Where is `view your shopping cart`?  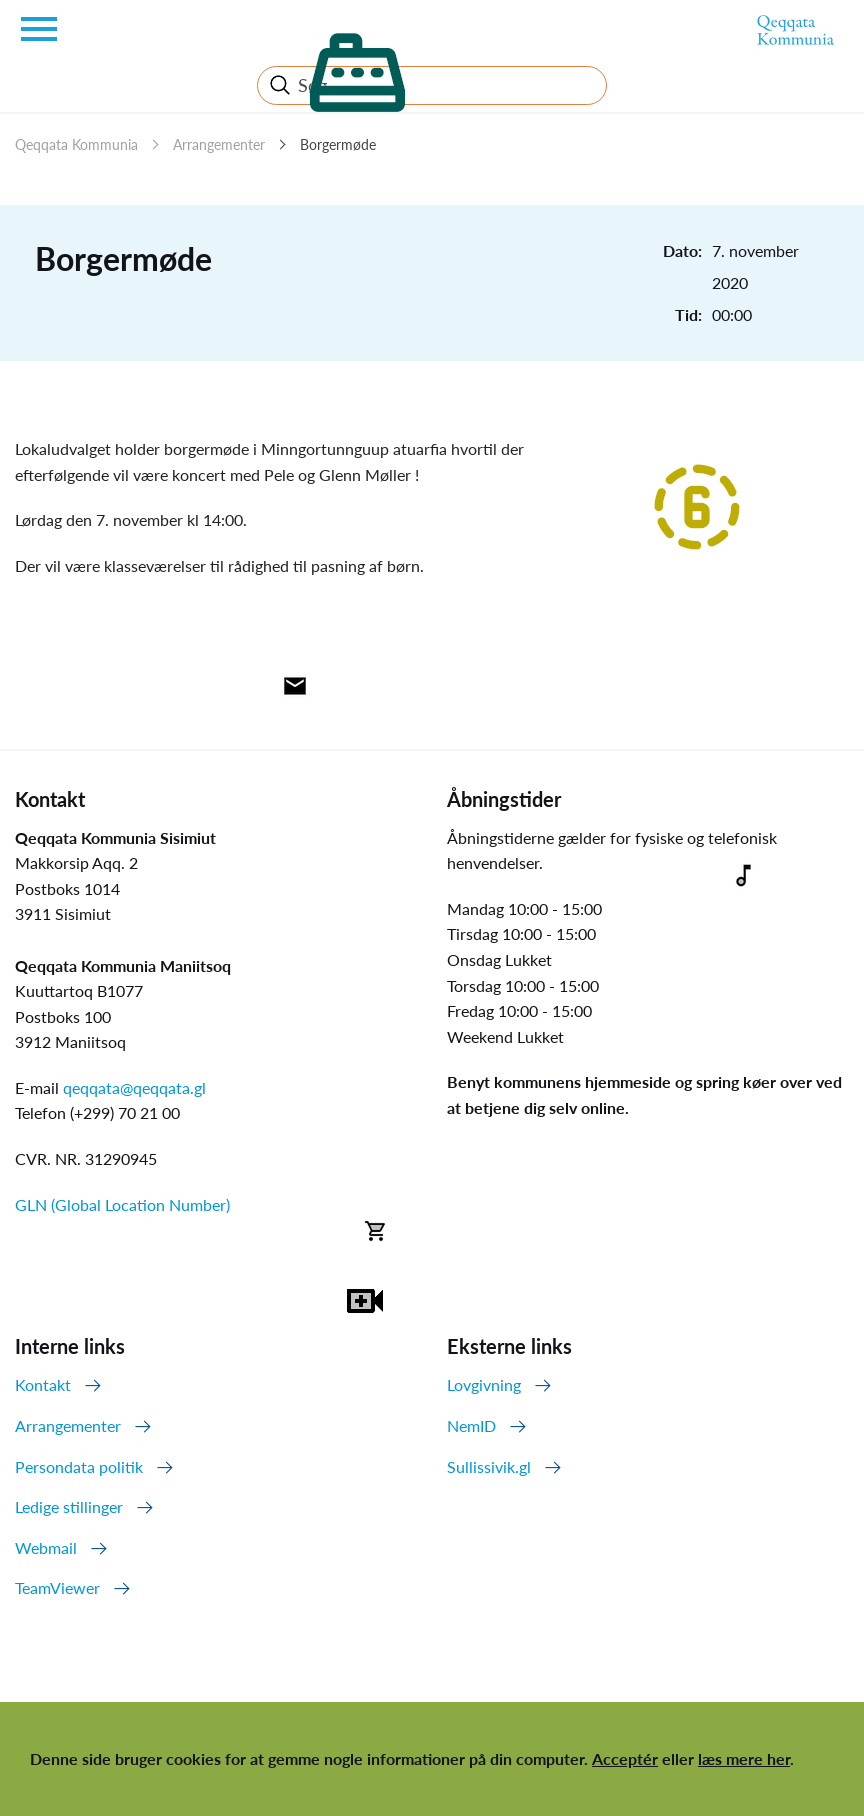 view your shopping cart is located at coordinates (376, 1231).